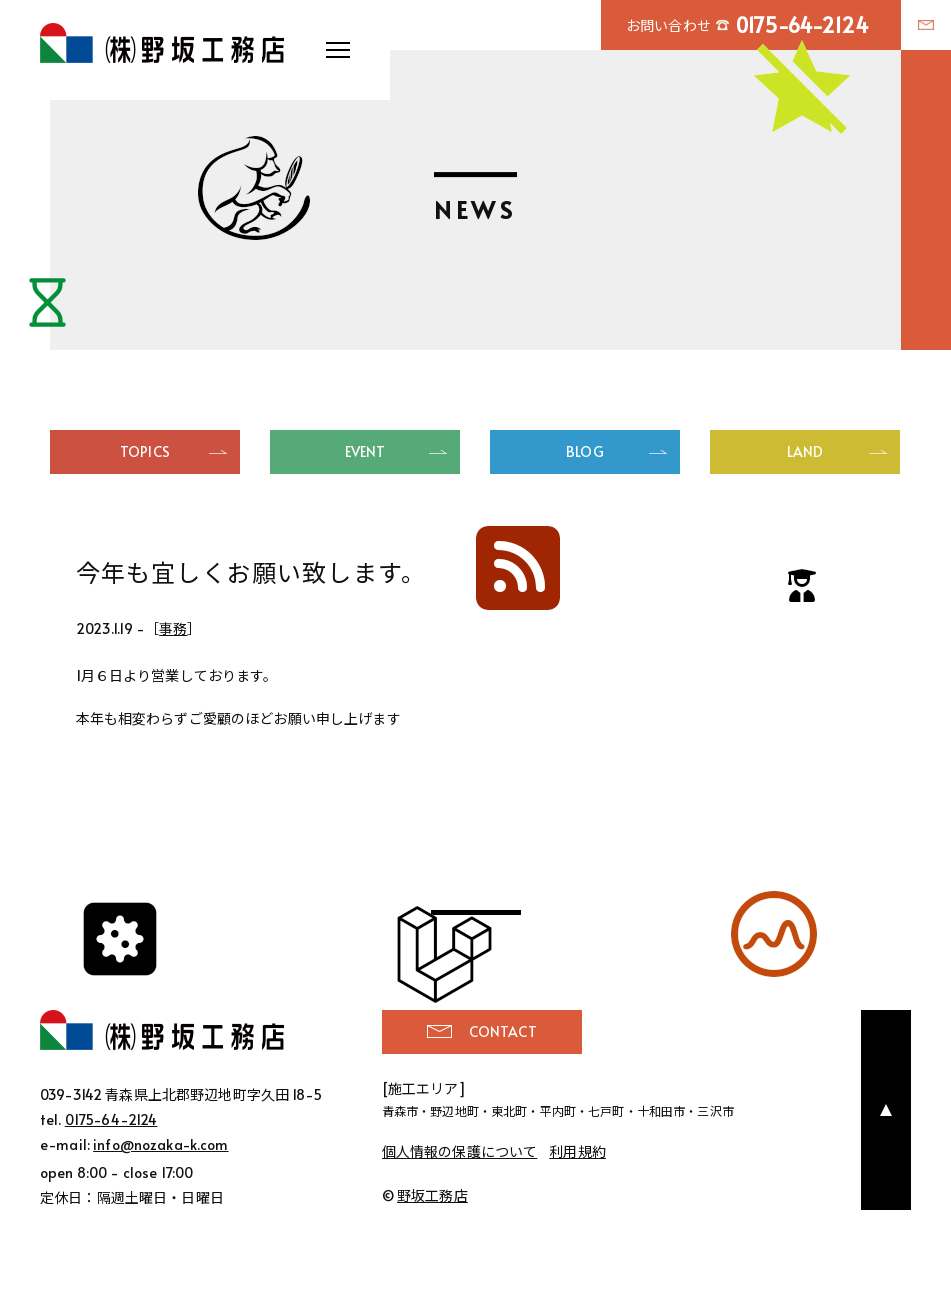  What do you see at coordinates (802, 586) in the screenshot?
I see `view student or graduate profile` at bounding box center [802, 586].